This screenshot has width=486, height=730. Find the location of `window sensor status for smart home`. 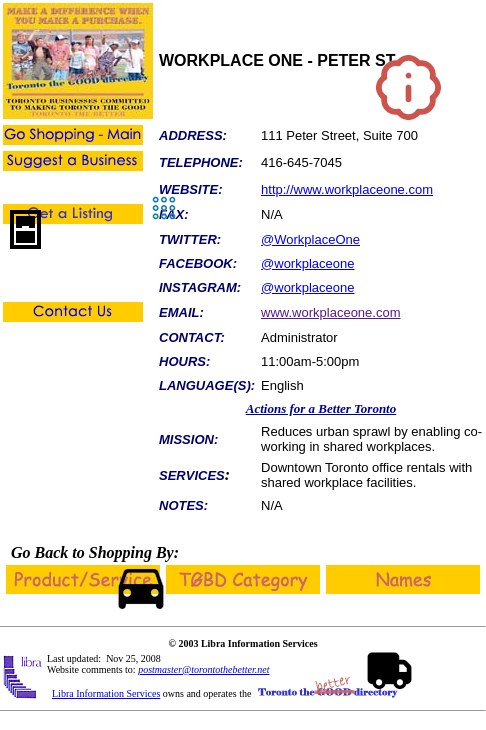

window sensor status for smart home is located at coordinates (25, 229).